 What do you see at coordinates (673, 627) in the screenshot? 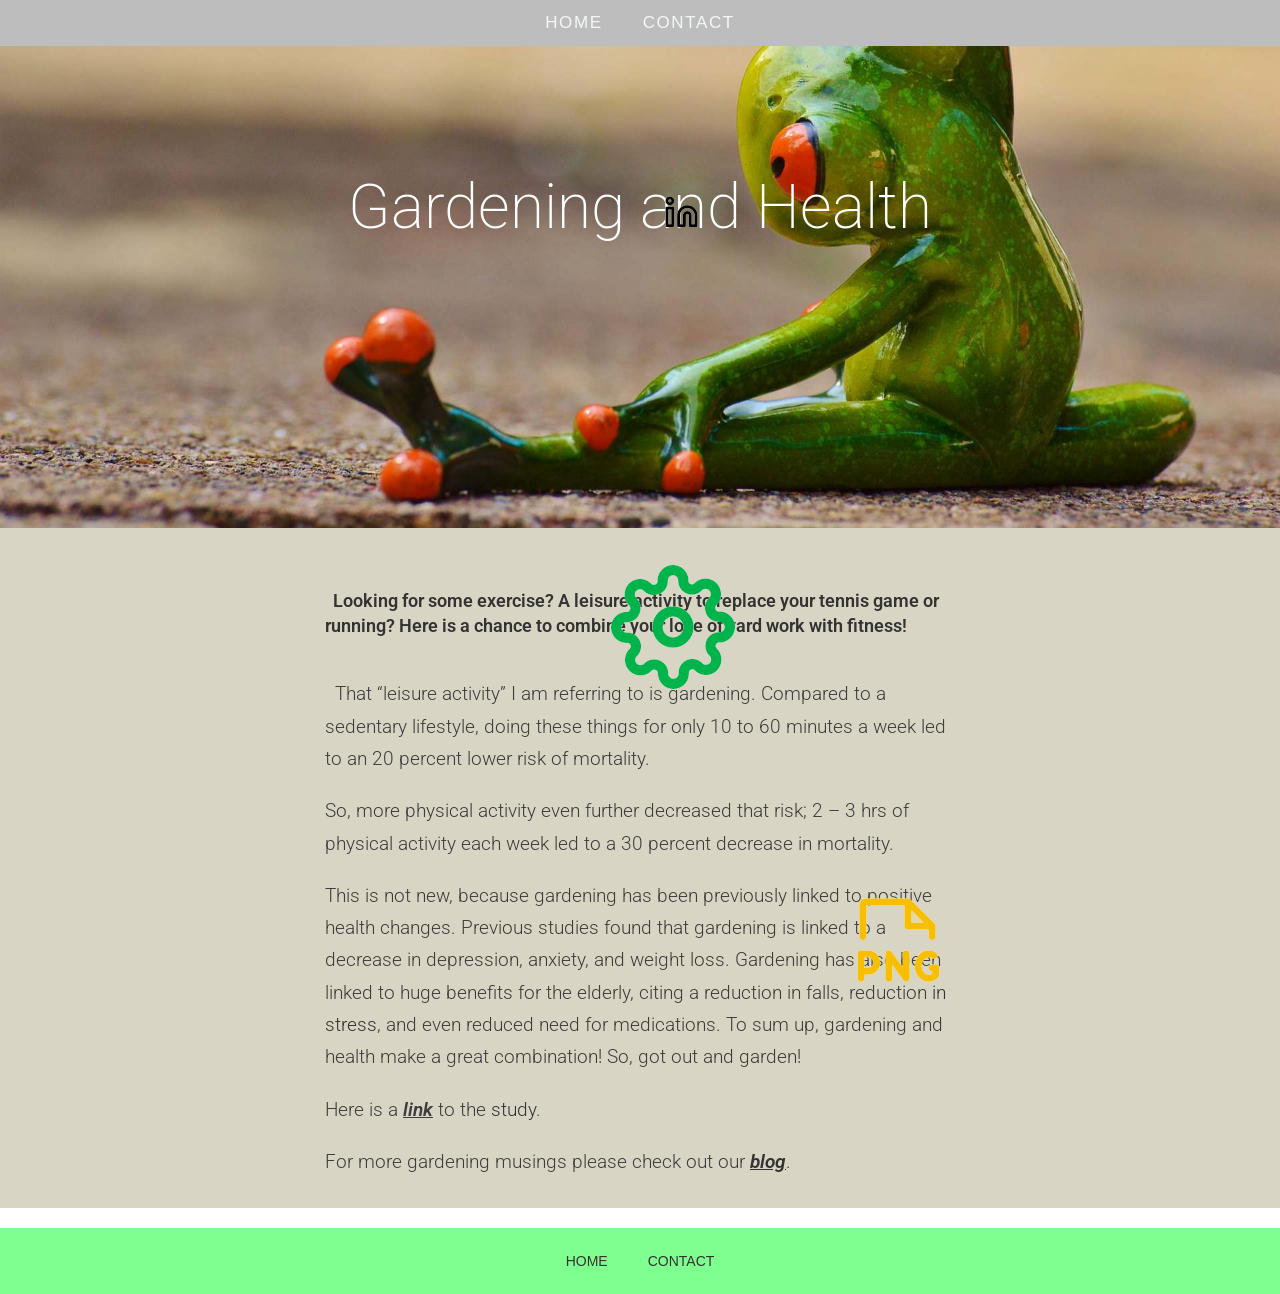
I see `access app settings and preferences` at bounding box center [673, 627].